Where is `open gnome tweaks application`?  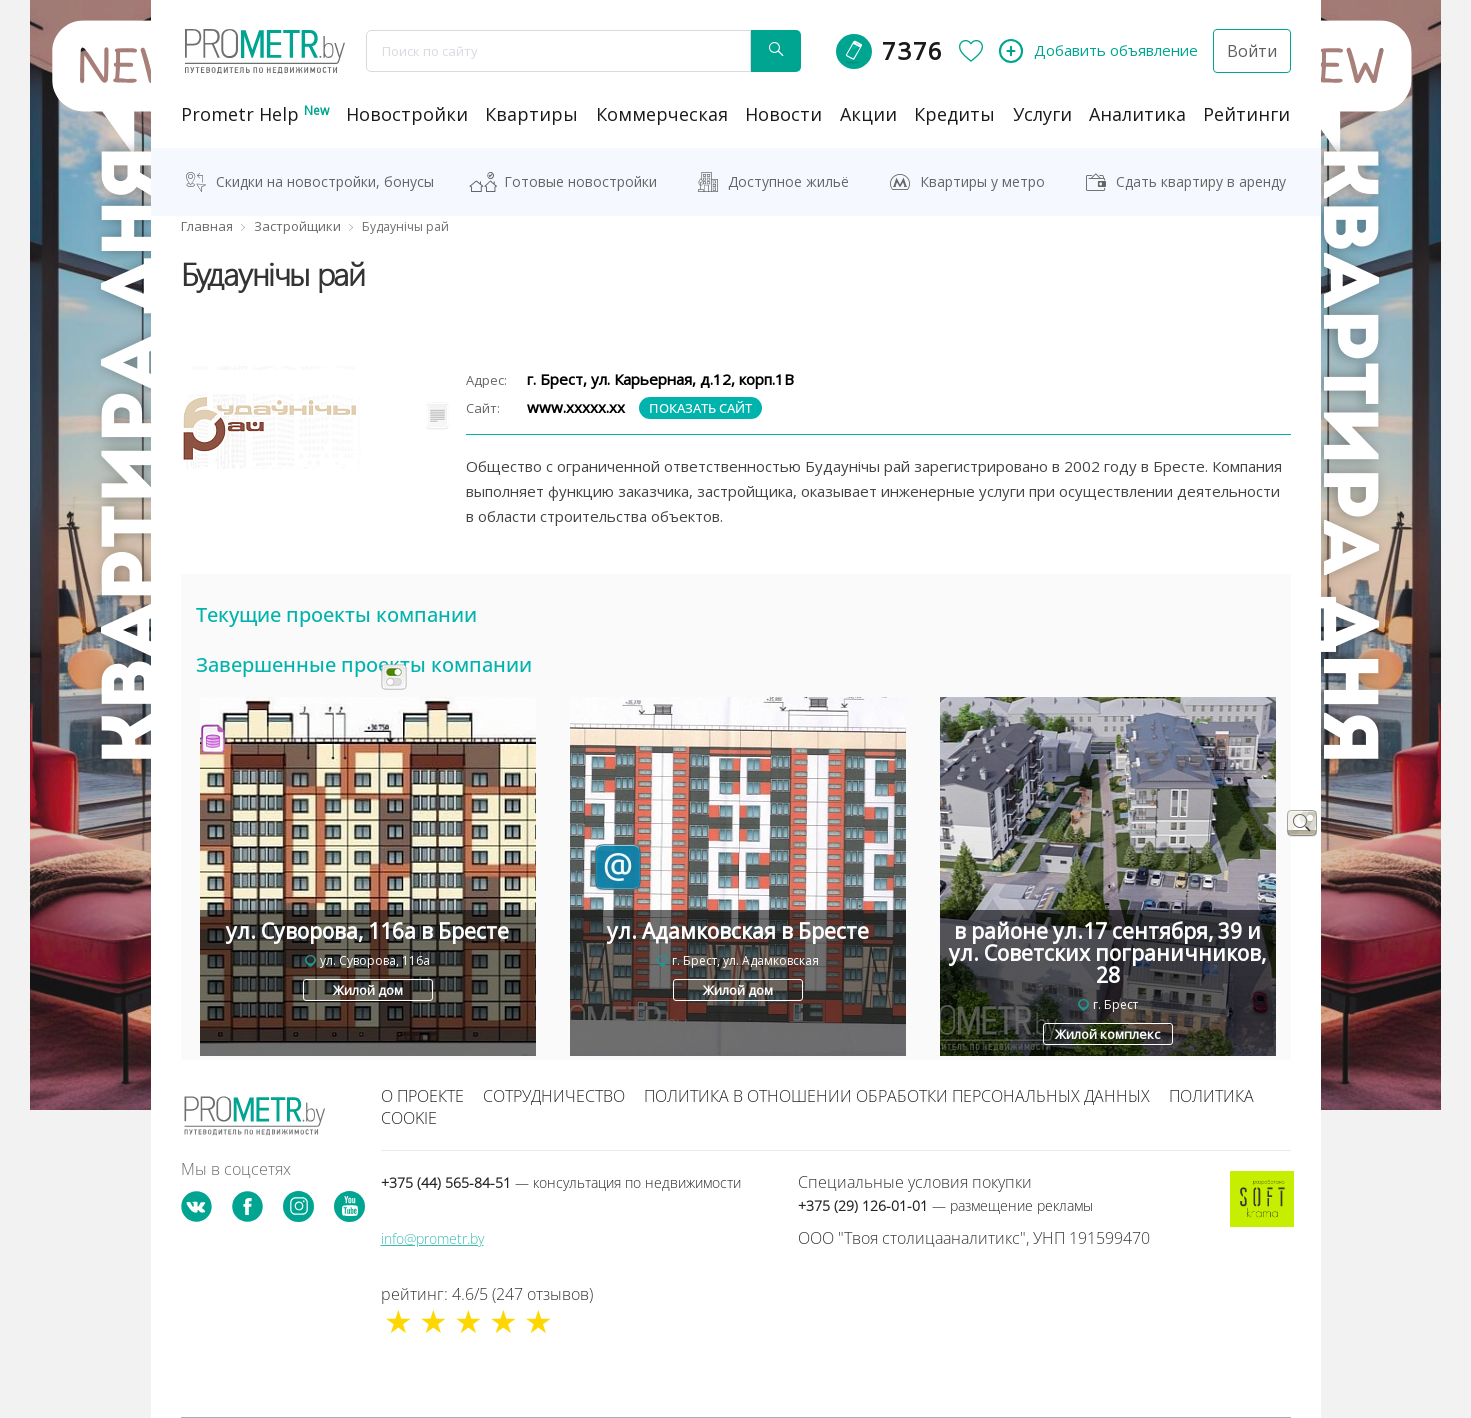 open gnome tweaks application is located at coordinates (394, 677).